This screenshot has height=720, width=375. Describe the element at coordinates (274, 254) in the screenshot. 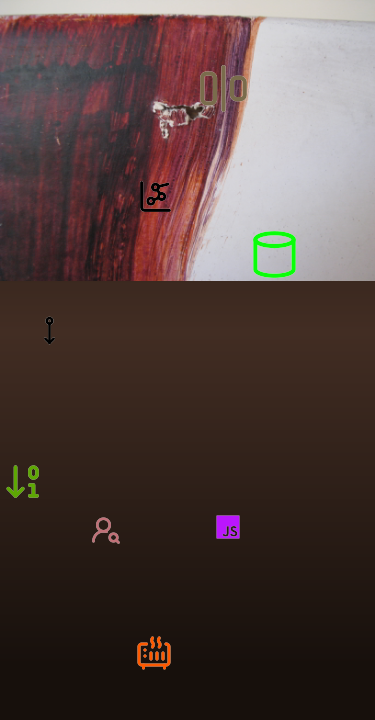

I see `represents a database or data storage` at that location.